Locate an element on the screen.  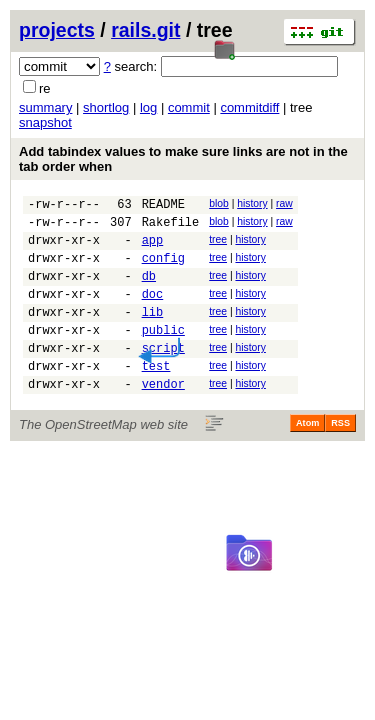
reply to this email is located at coordinates (158, 347).